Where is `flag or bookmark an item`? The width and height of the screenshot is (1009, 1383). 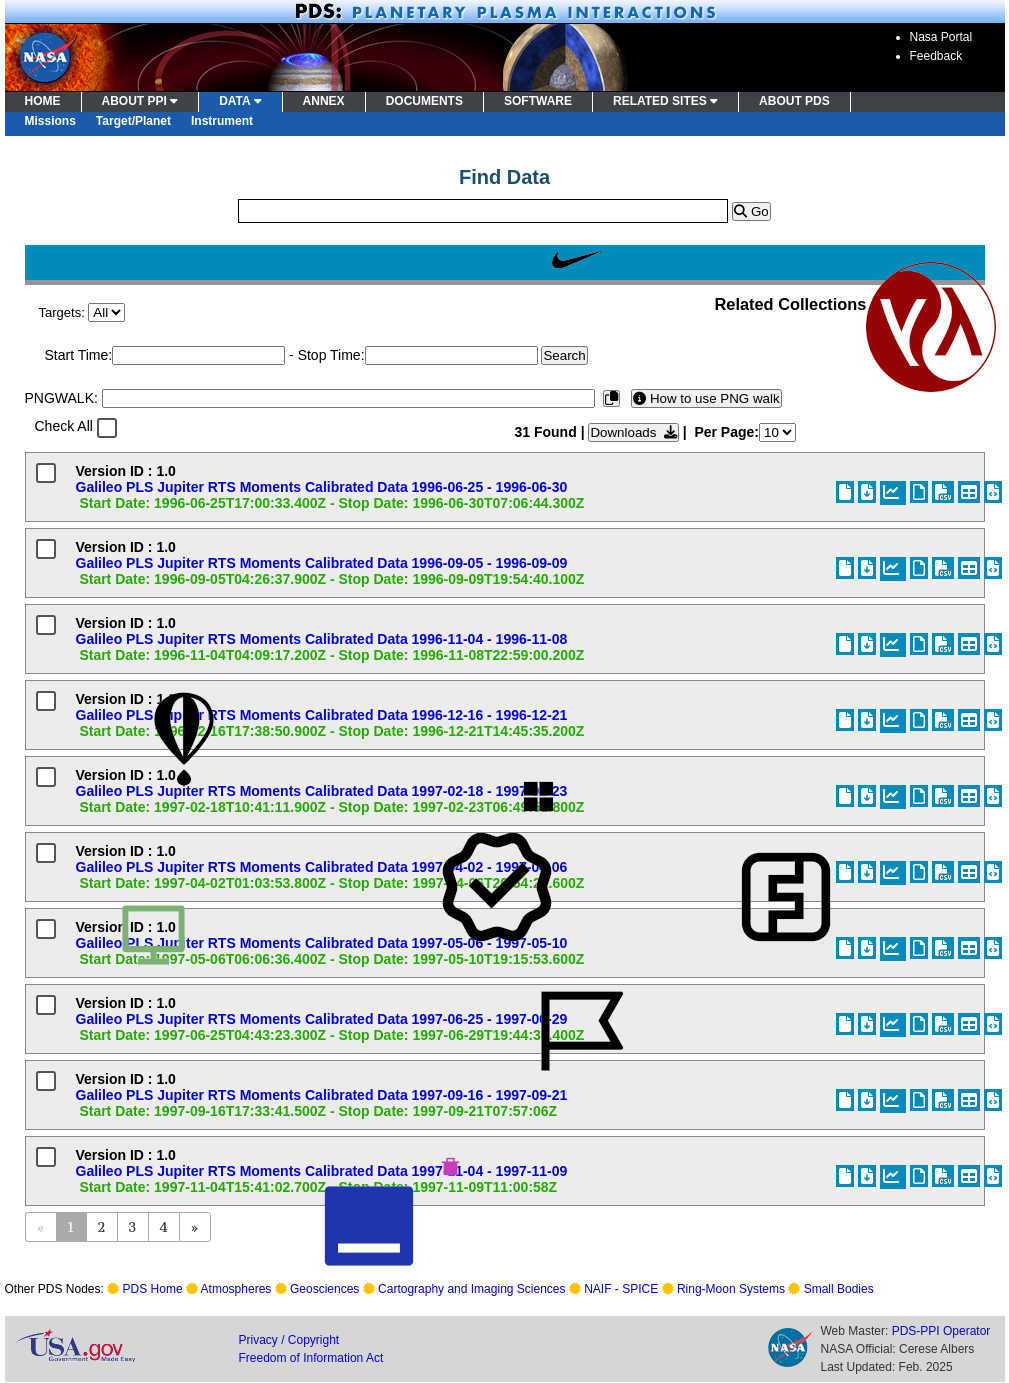
flag or bookmark an item is located at coordinates (583, 1029).